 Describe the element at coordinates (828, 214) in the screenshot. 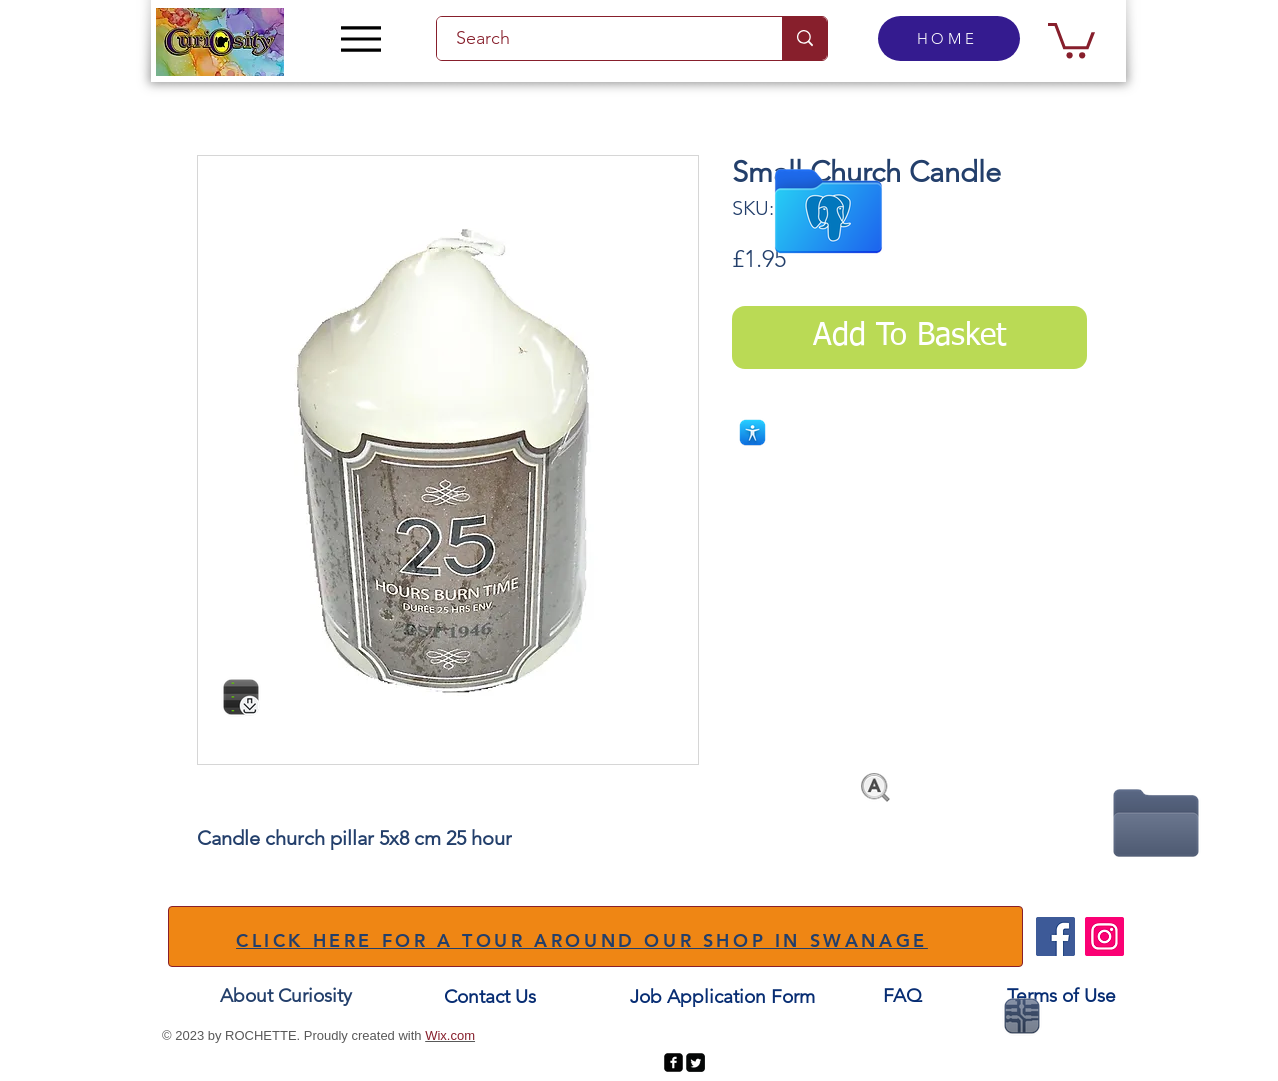

I see `open folder containing postgresql database files` at that location.